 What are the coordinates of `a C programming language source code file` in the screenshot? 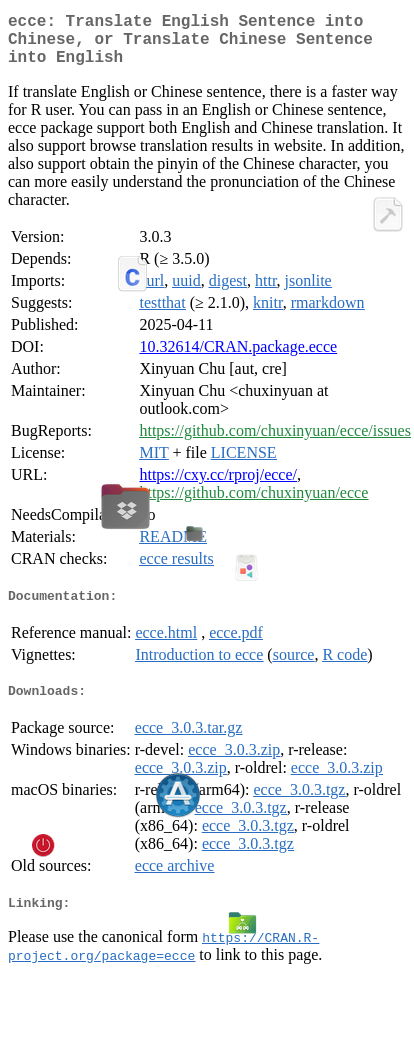 It's located at (132, 273).